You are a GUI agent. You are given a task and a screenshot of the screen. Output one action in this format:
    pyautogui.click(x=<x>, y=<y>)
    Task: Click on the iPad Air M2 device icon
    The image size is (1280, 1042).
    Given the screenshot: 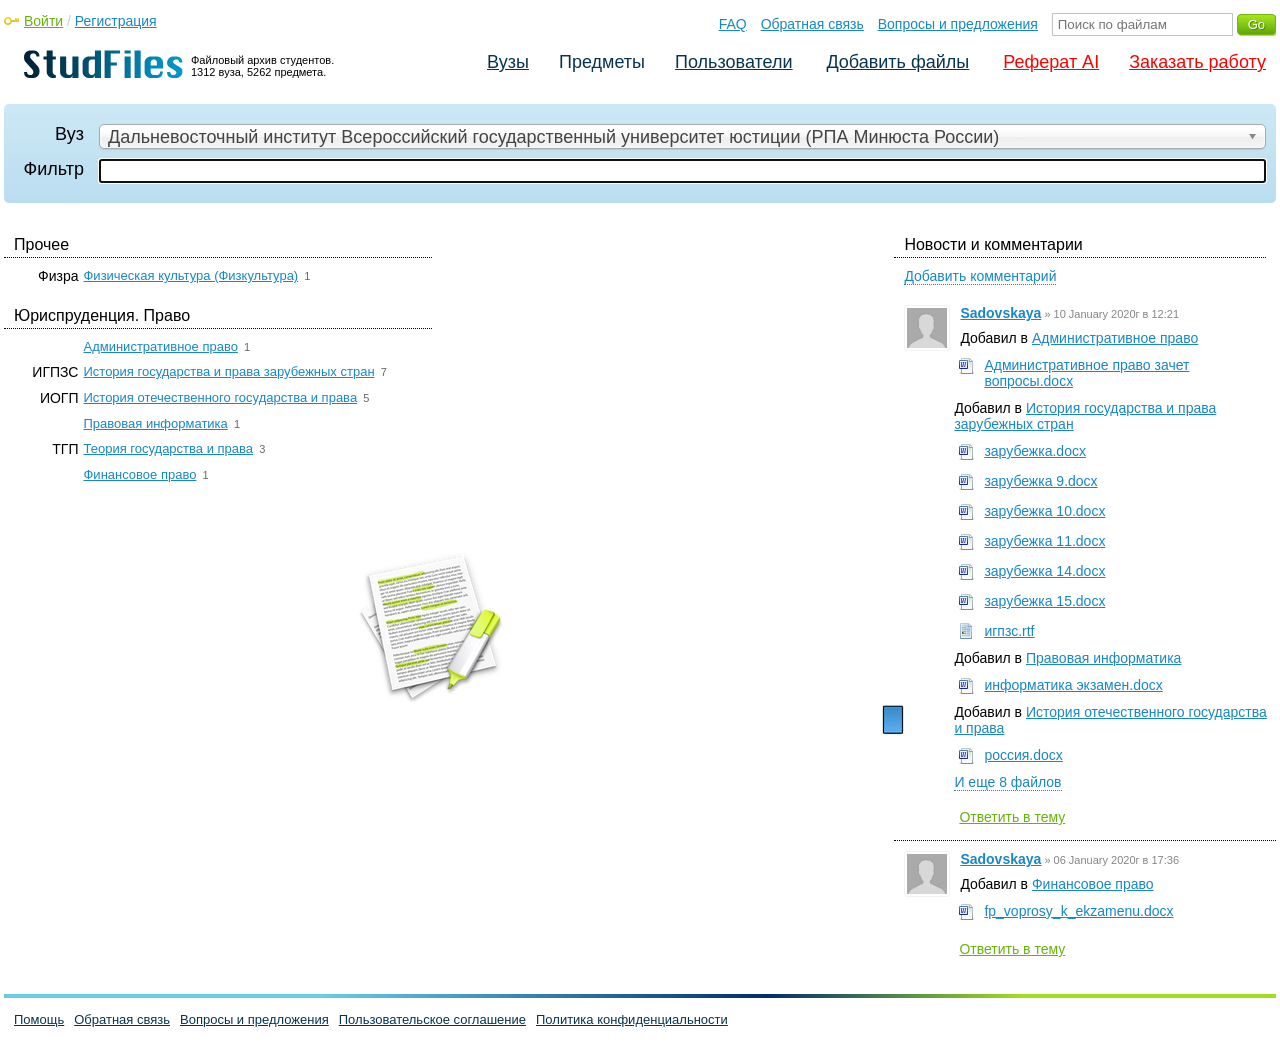 What is the action you would take?
    pyautogui.click(x=893, y=720)
    